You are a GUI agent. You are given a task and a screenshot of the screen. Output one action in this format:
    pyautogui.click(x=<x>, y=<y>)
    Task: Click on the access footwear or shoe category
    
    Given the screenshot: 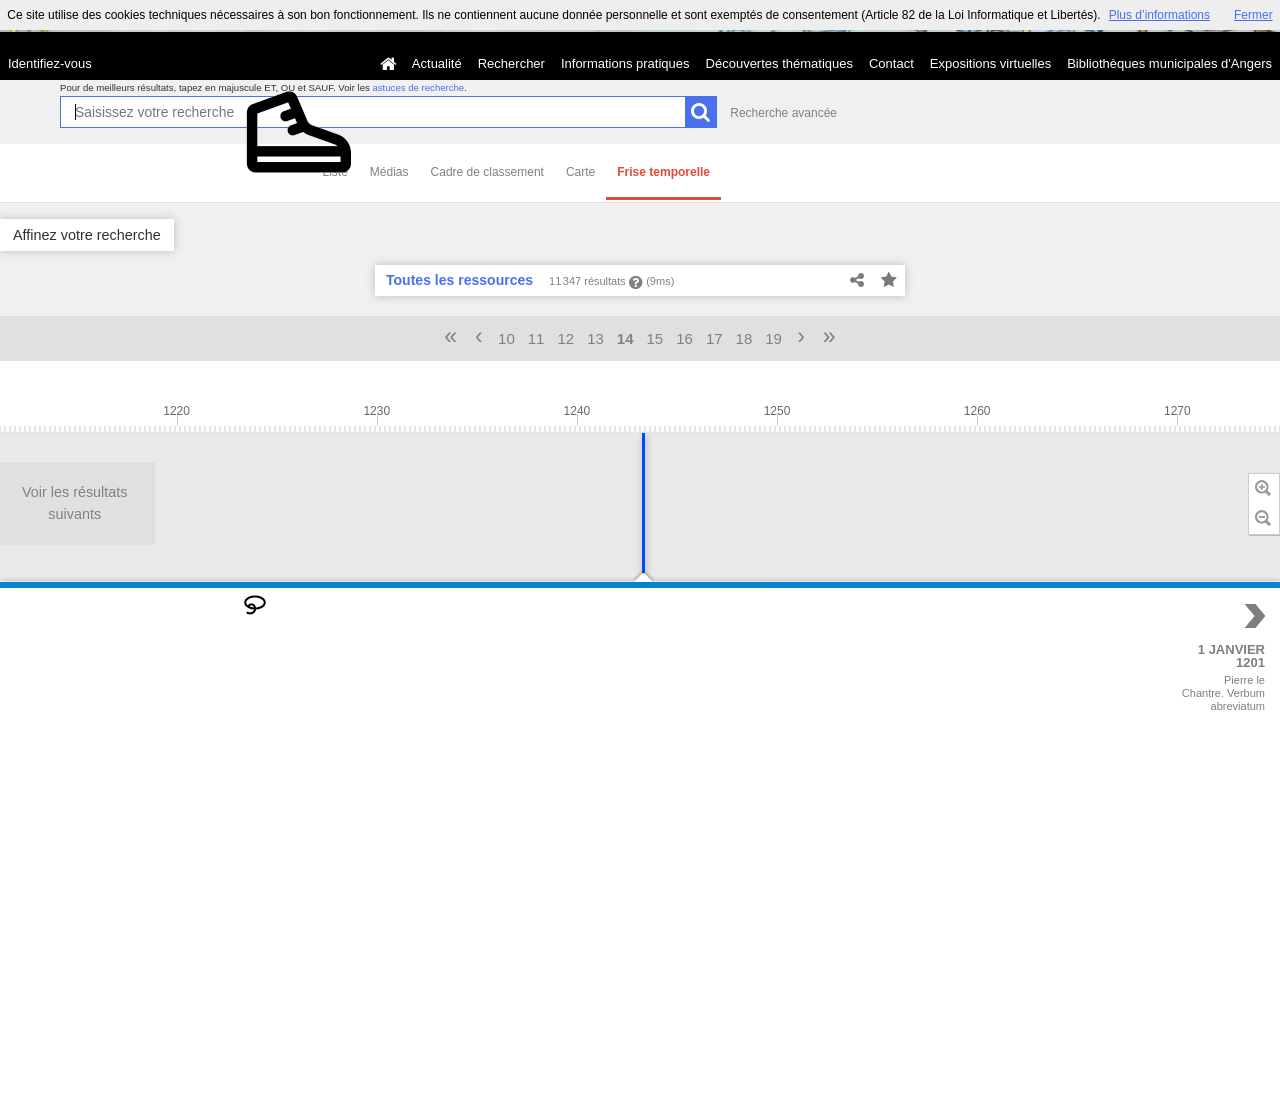 What is the action you would take?
    pyautogui.click(x=294, y=135)
    